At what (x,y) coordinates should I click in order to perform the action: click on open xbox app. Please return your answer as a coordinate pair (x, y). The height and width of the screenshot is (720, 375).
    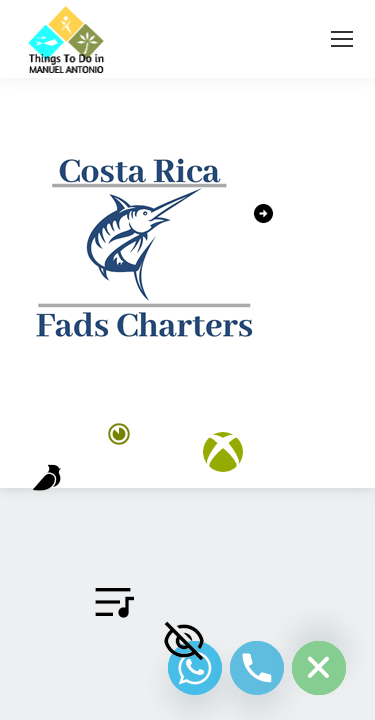
    Looking at the image, I should click on (223, 452).